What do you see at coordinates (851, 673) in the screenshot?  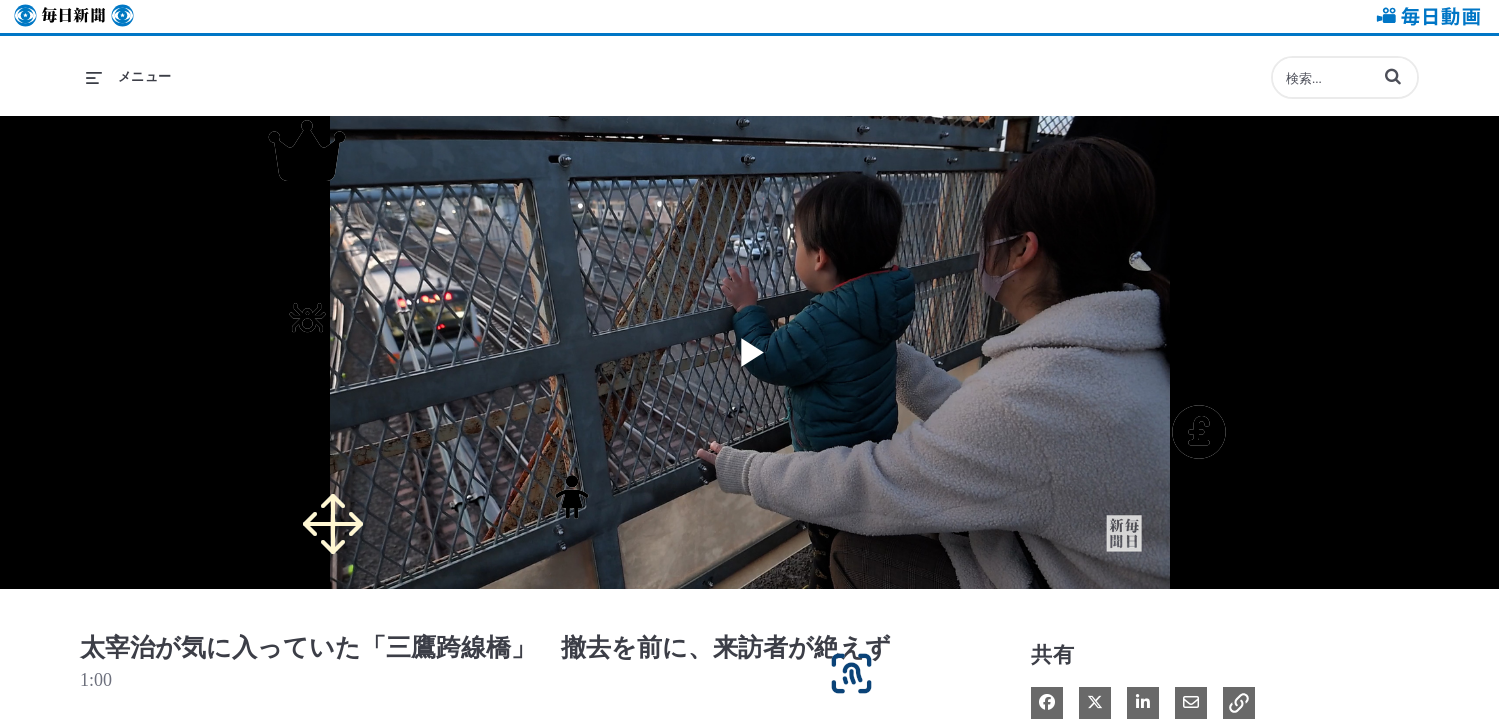 I see `authenticate with fingerprint` at bounding box center [851, 673].